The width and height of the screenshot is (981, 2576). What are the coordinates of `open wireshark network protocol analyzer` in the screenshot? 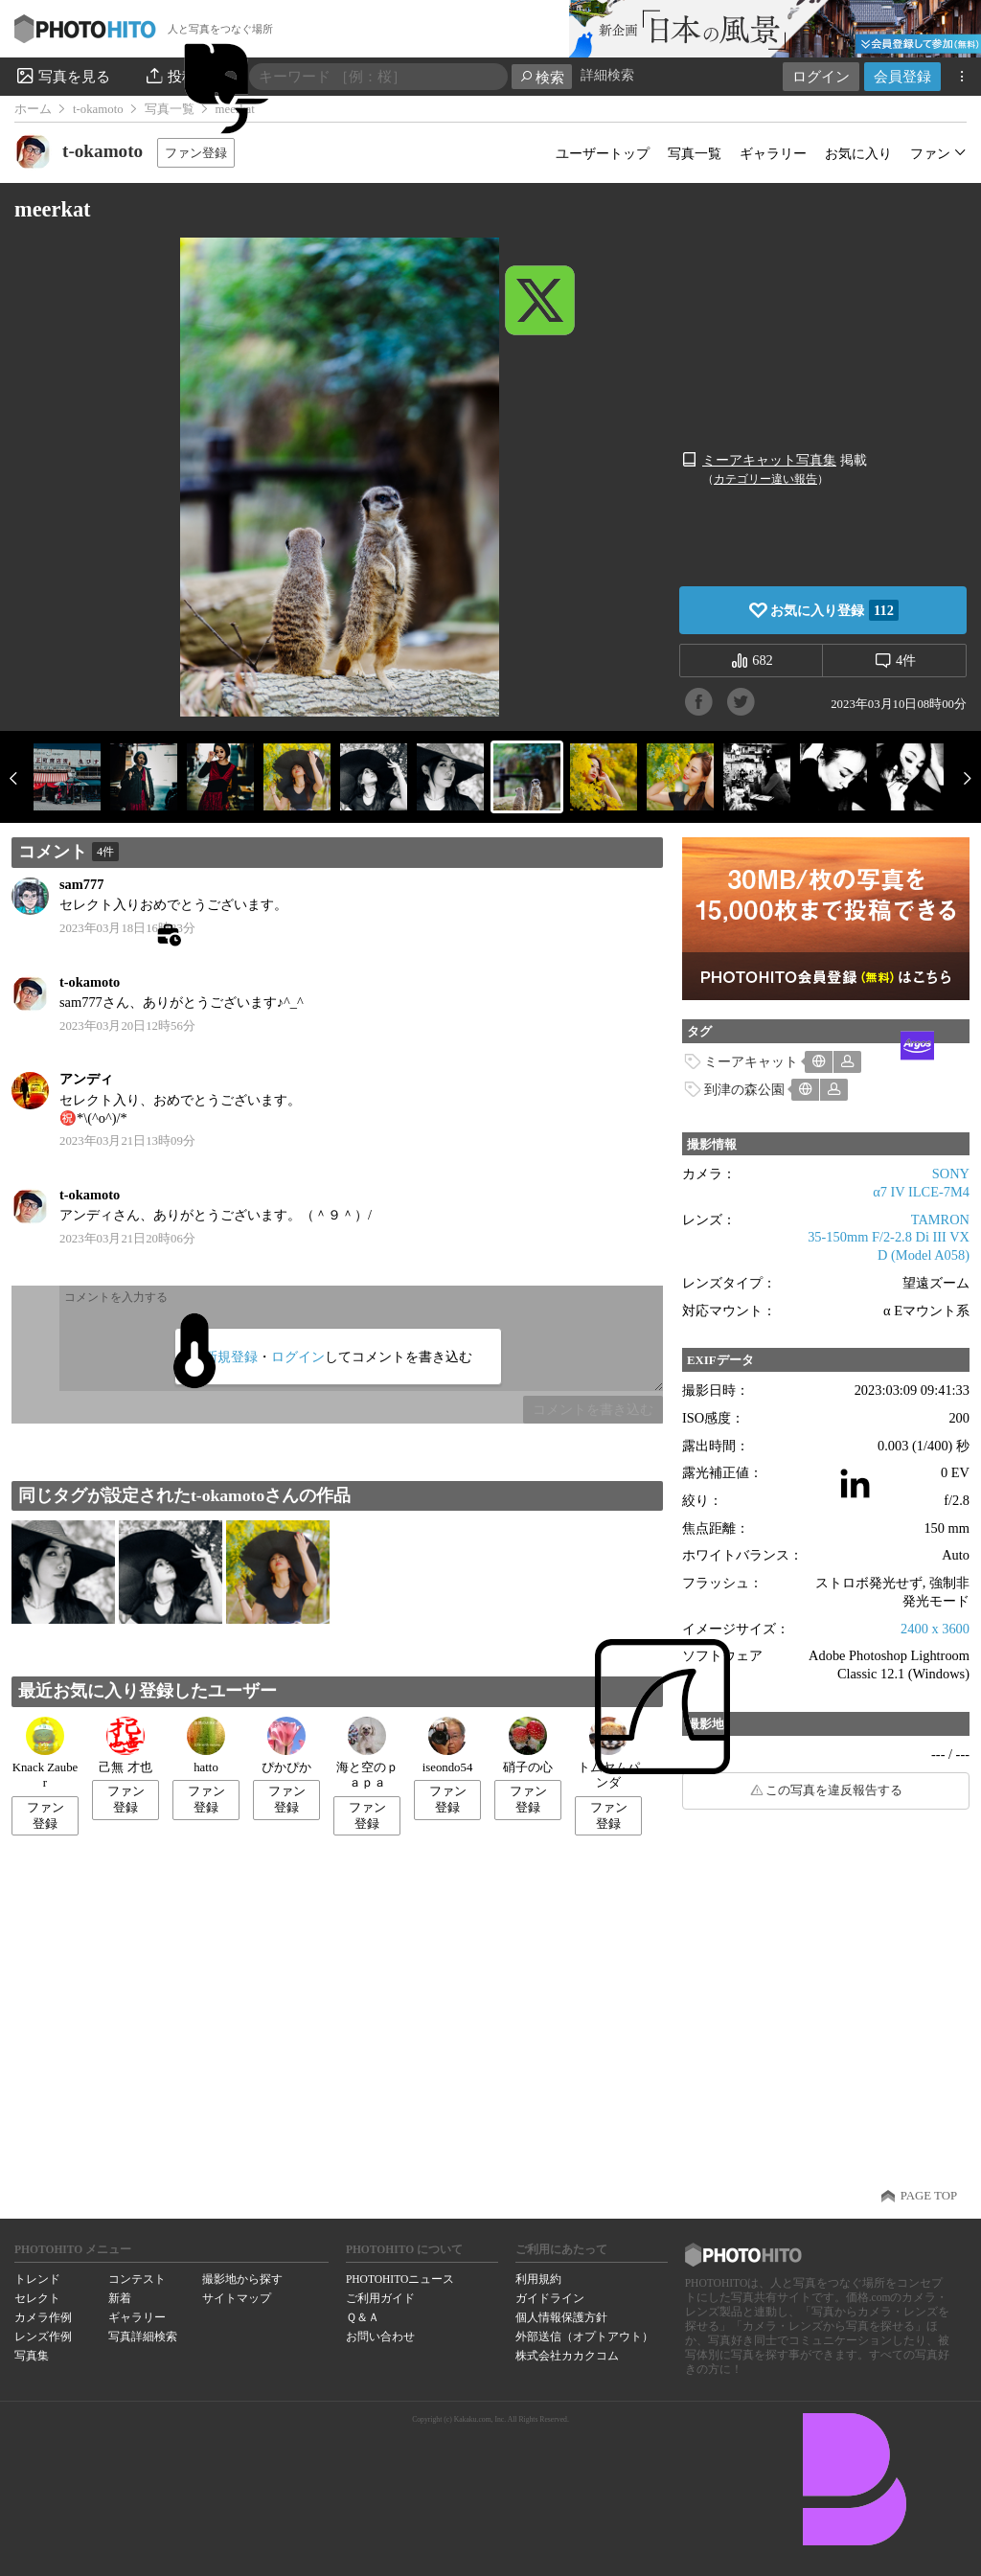 It's located at (662, 1706).